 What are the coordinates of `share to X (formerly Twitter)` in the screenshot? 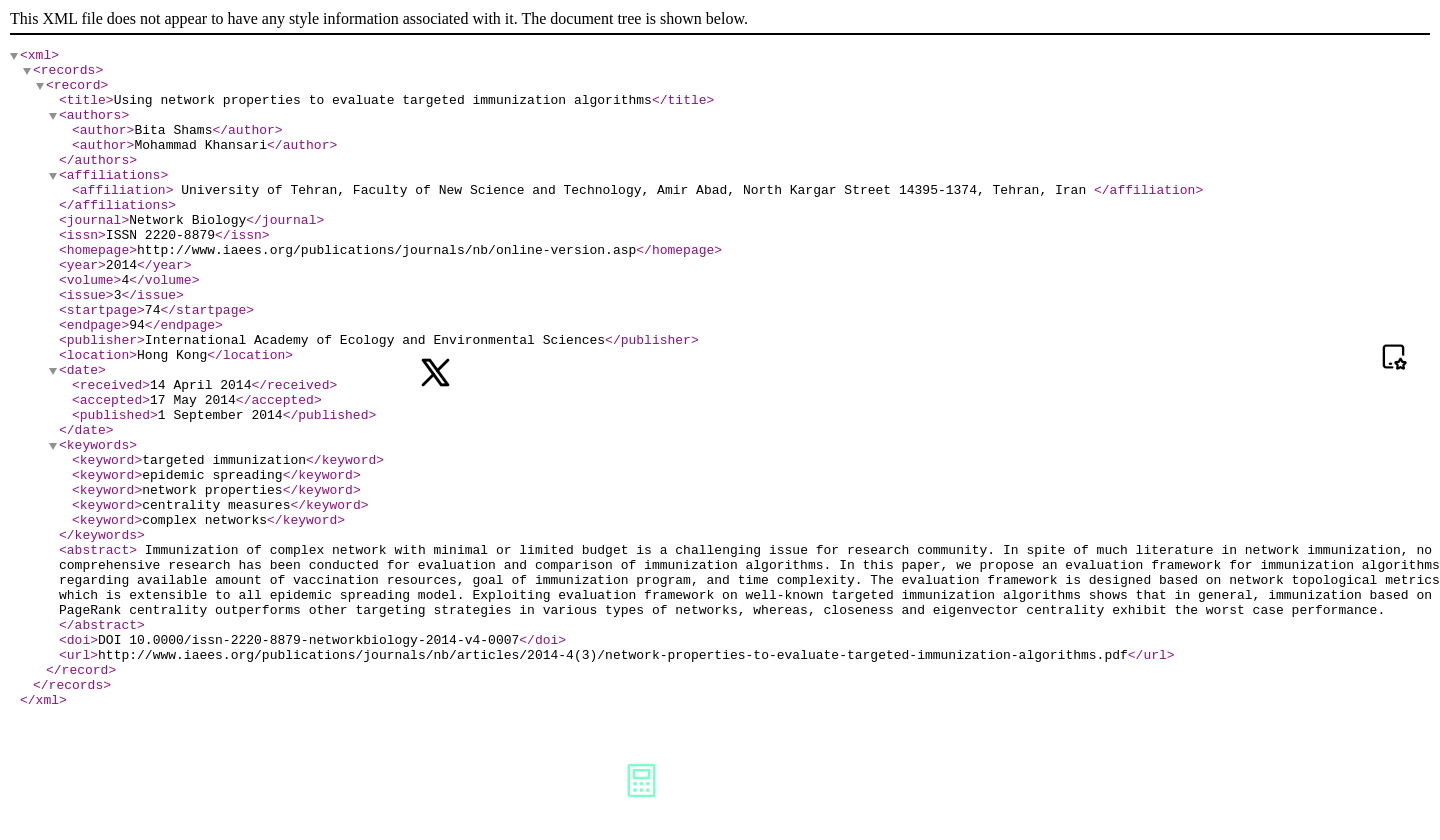 It's located at (435, 372).